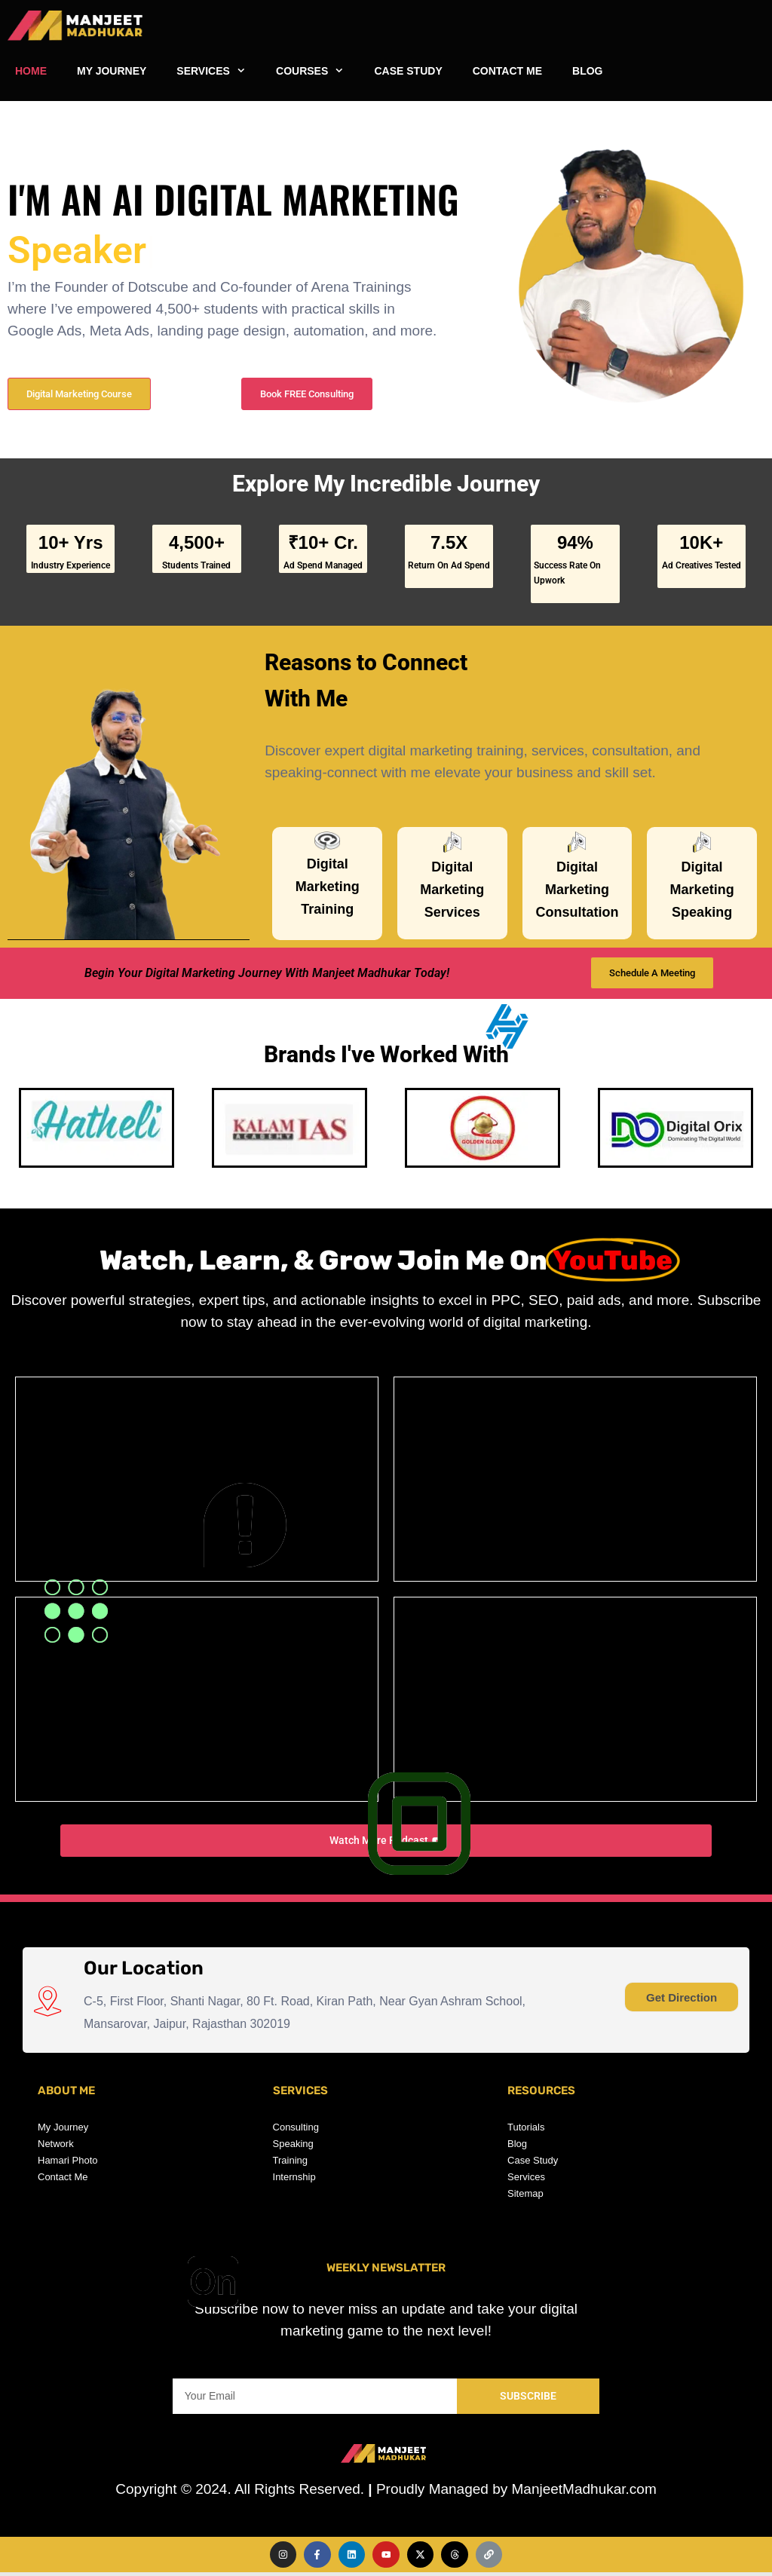 The width and height of the screenshot is (772, 2576). Describe the element at coordinates (245, 1525) in the screenshot. I see `check service outage status on Downdetector` at that location.